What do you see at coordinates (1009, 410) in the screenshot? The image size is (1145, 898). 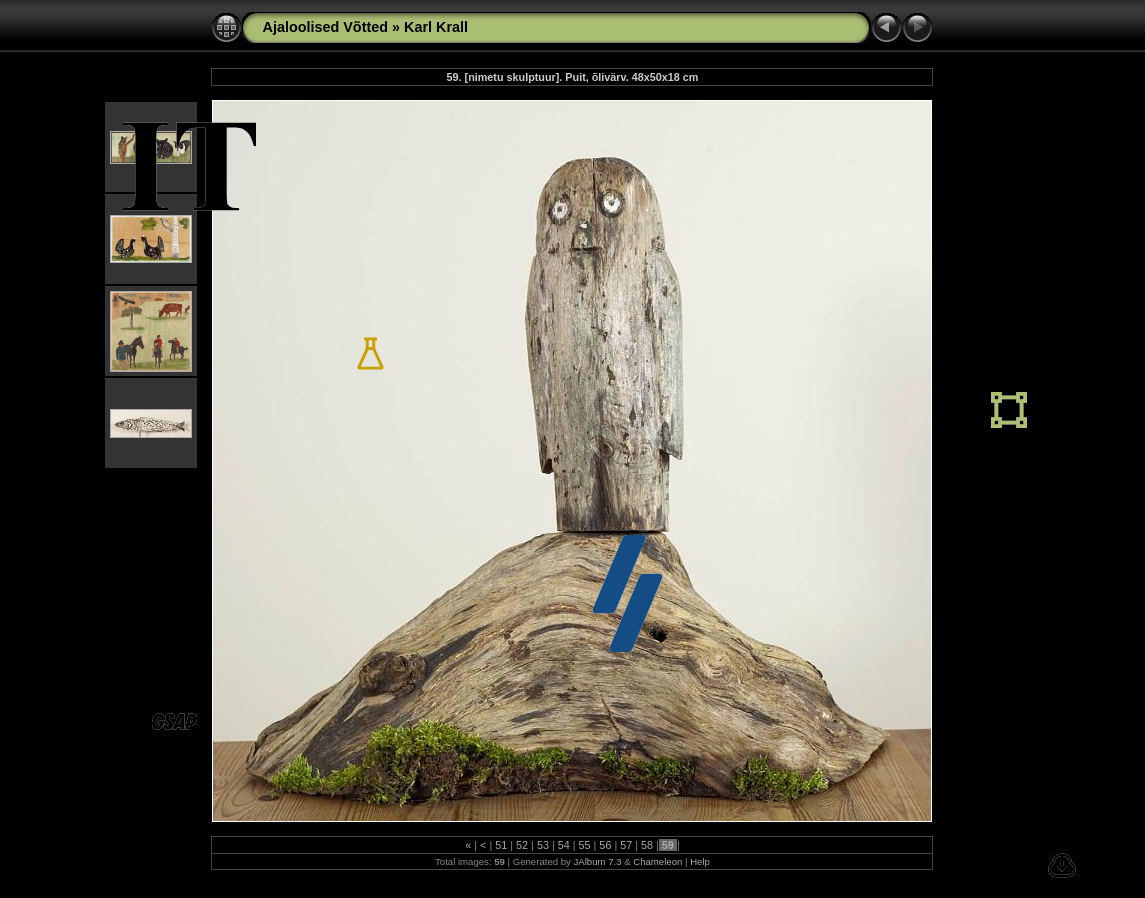 I see `material design icons brand logo` at bounding box center [1009, 410].